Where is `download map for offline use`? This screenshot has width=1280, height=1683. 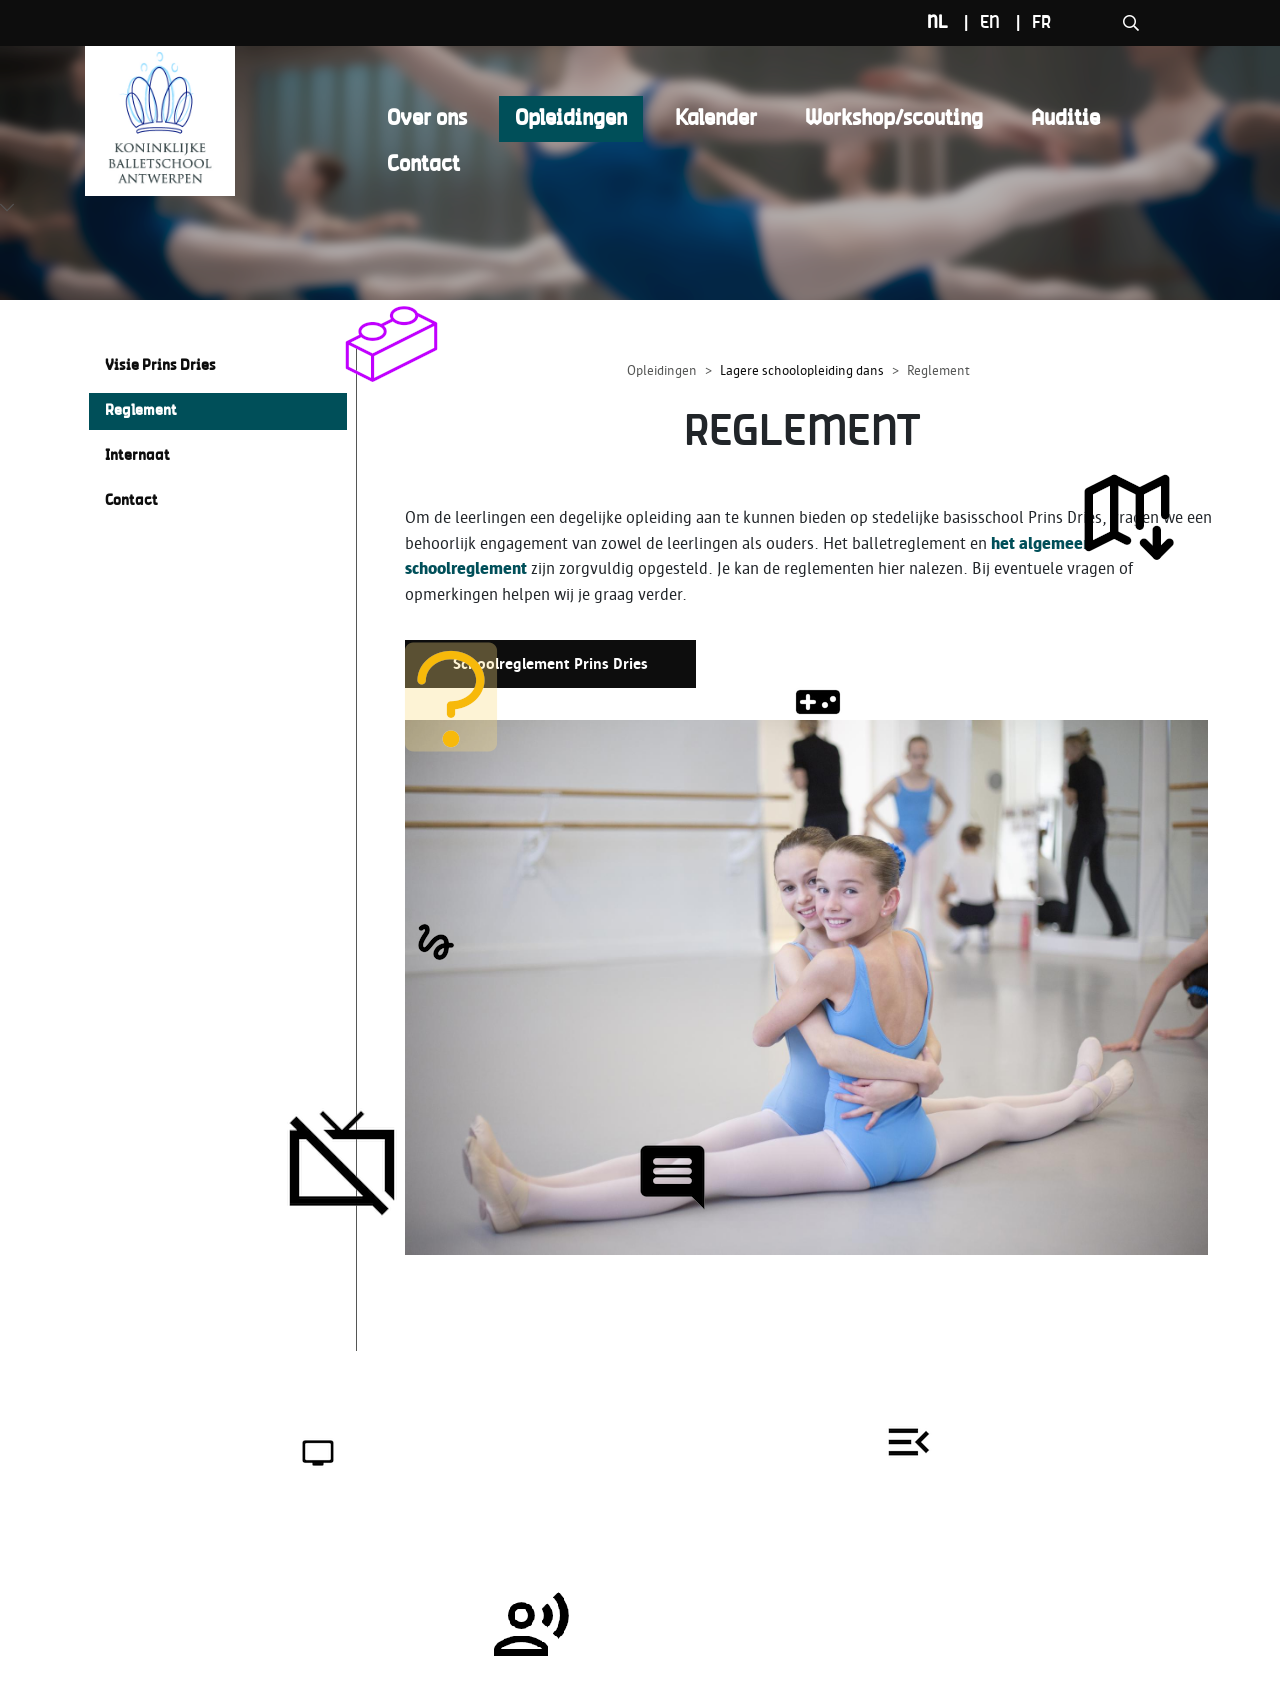
download map for offline use is located at coordinates (1127, 513).